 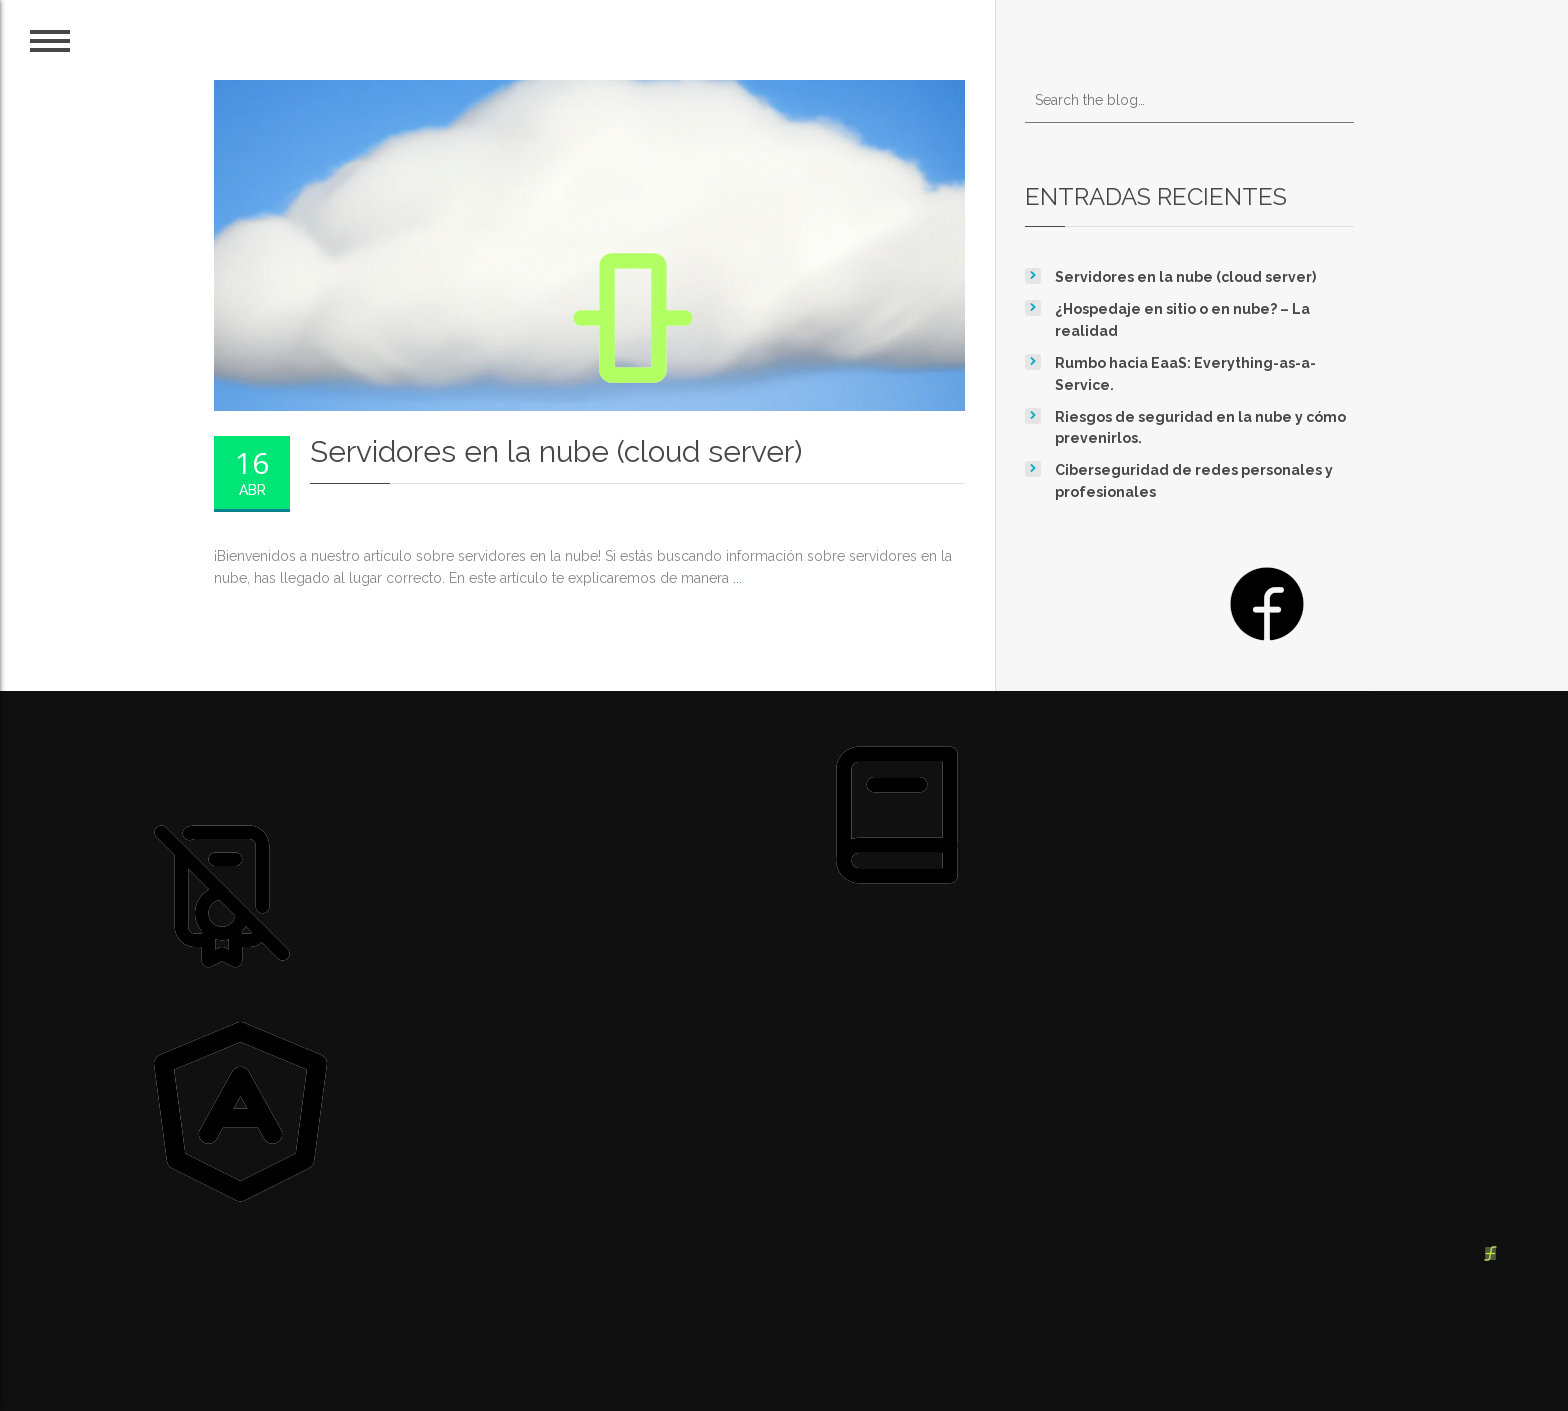 What do you see at coordinates (1490, 1253) in the screenshot?
I see `insert a mathematical function or formula` at bounding box center [1490, 1253].